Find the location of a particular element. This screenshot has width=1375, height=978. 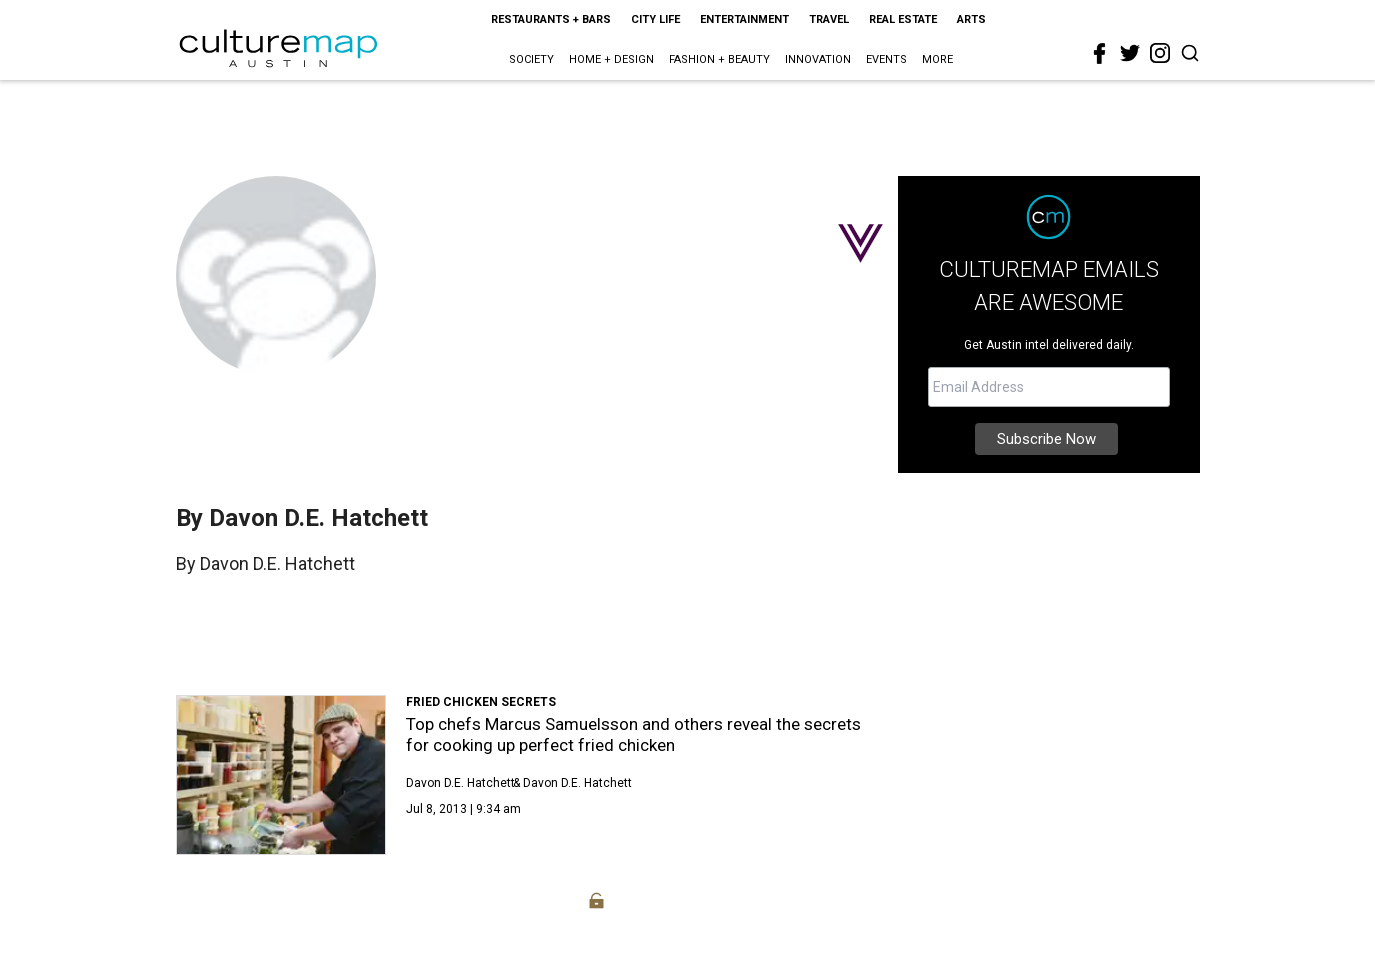

vue.js framework logo is located at coordinates (860, 242).